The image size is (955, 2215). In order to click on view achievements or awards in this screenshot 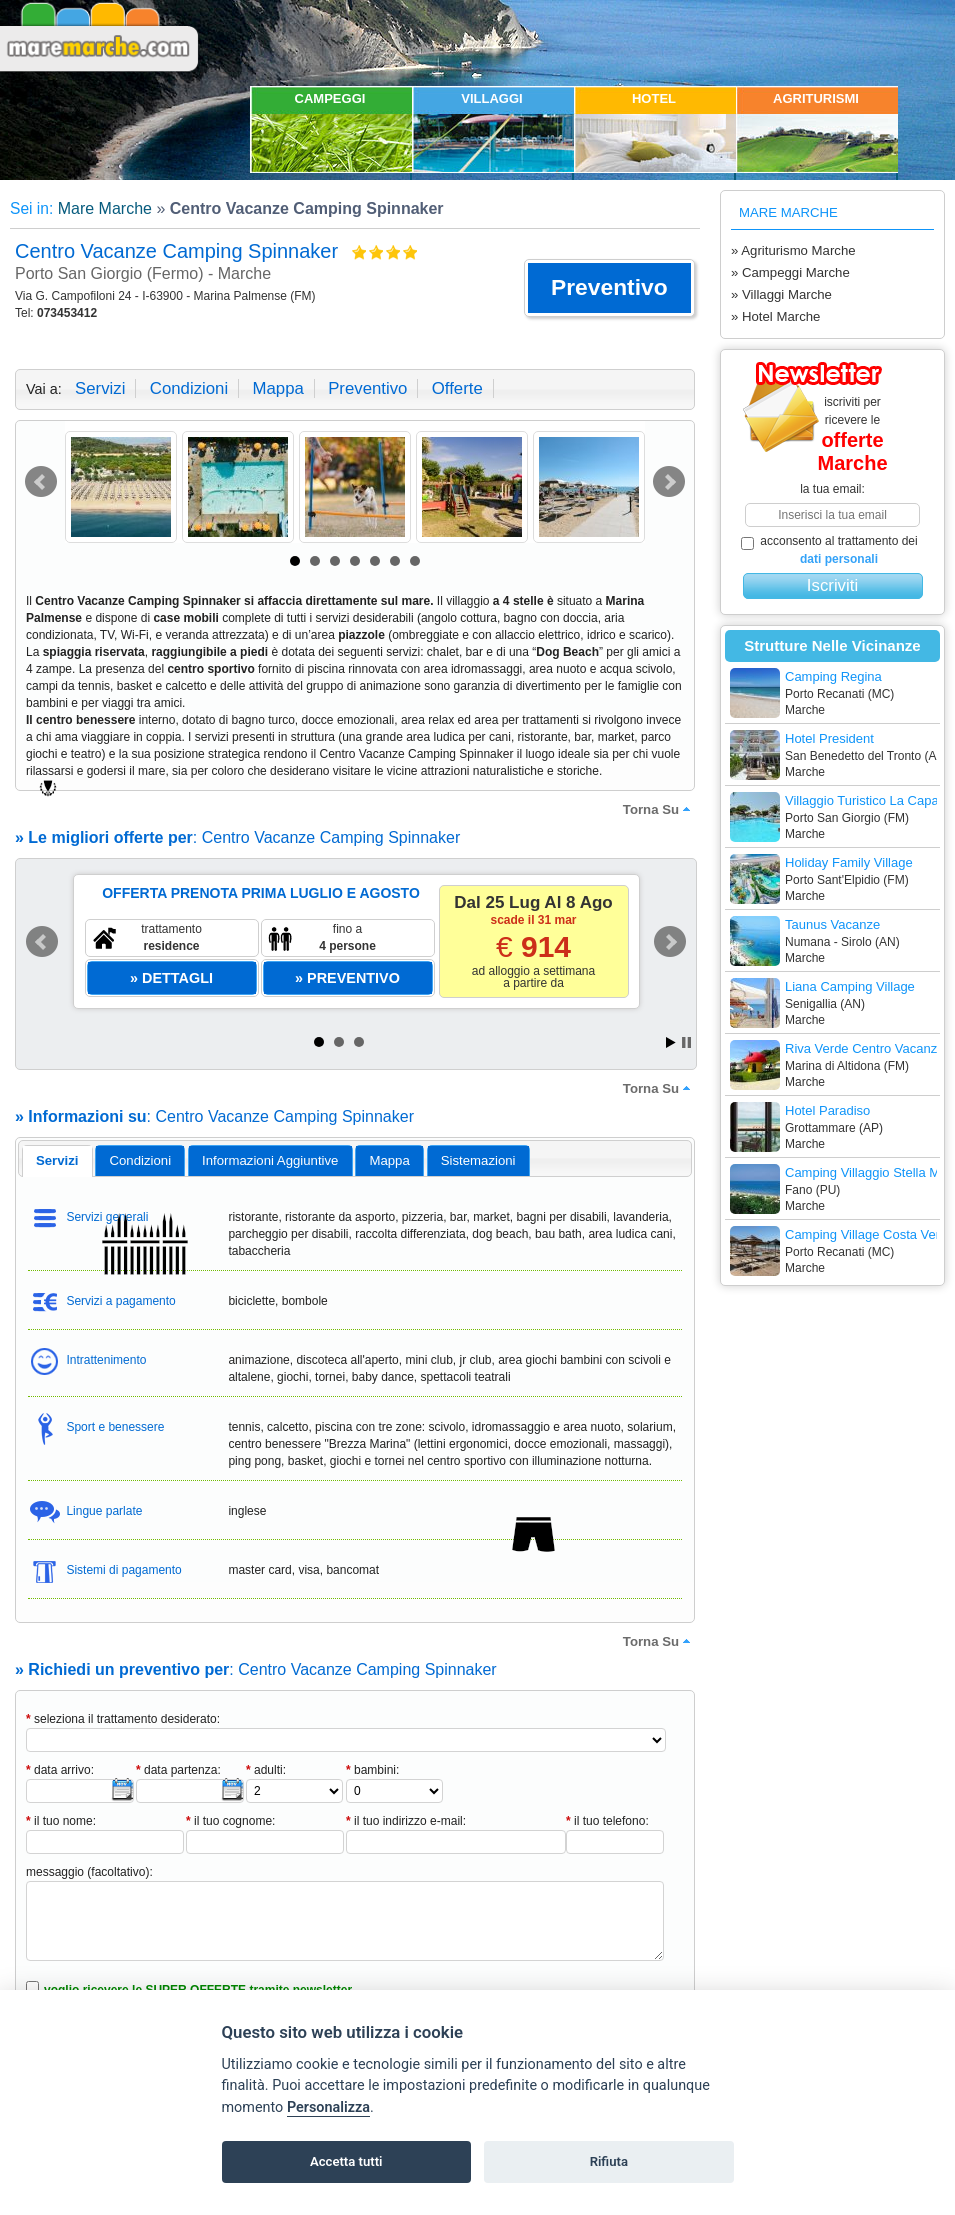, I will do `click(48, 788)`.